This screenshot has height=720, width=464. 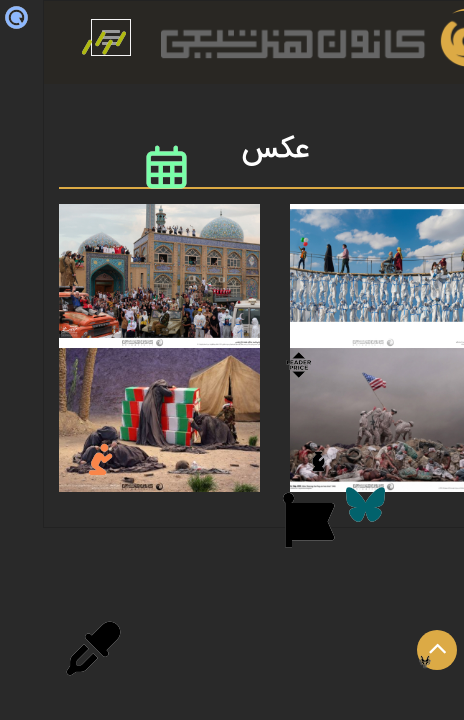 I want to click on wolf pack battalion brand logo, so click(x=425, y=662).